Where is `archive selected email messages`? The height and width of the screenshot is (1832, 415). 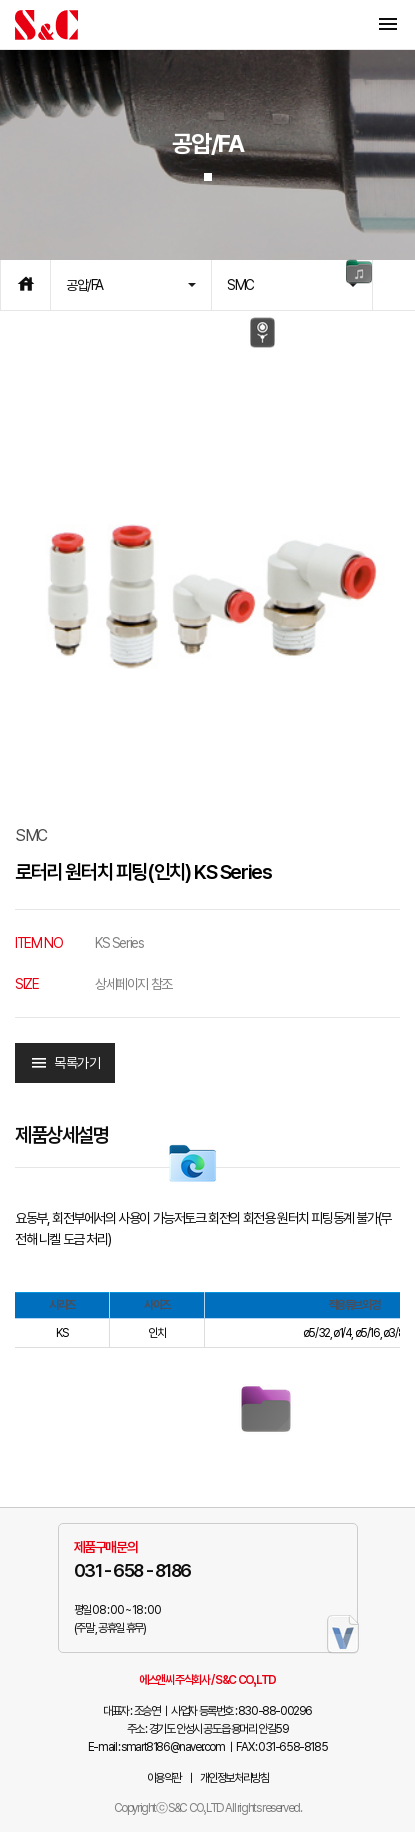
archive selected email messages is located at coordinates (262, 332).